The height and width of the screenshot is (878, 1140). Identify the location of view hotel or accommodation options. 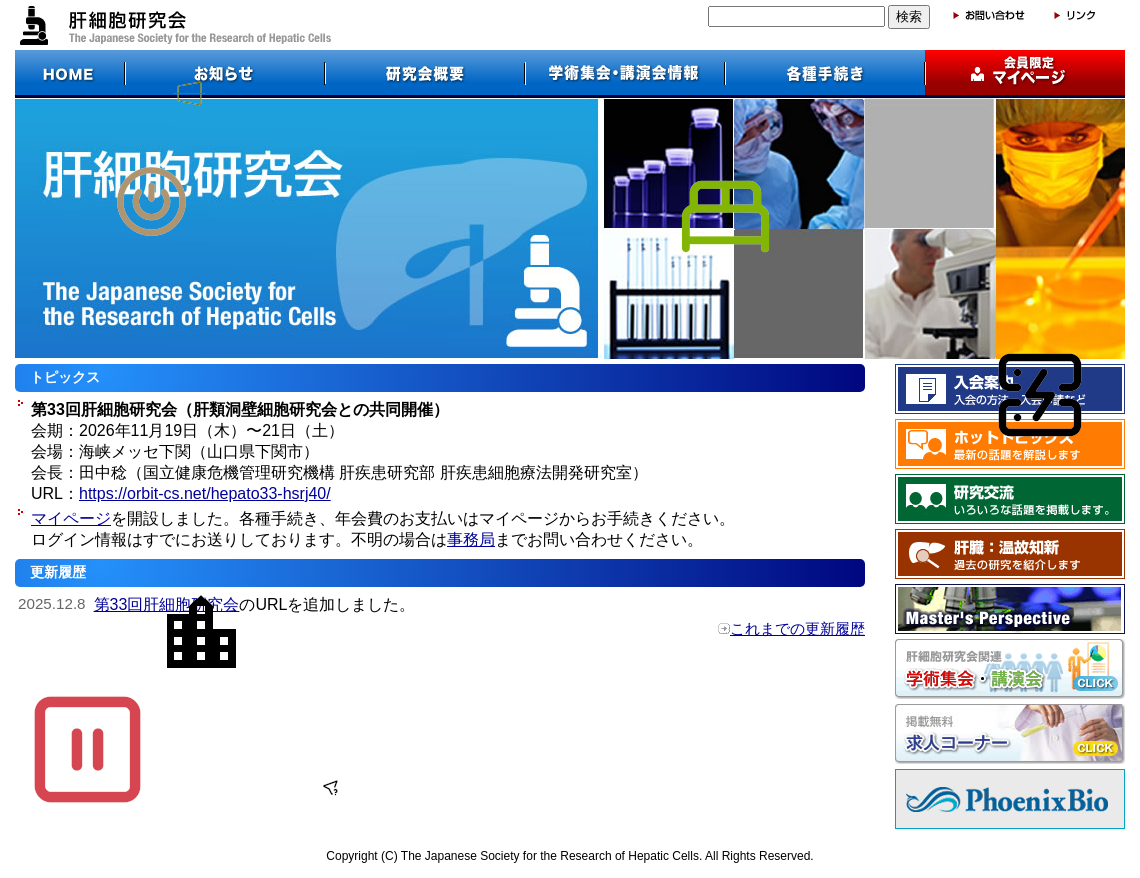
(725, 216).